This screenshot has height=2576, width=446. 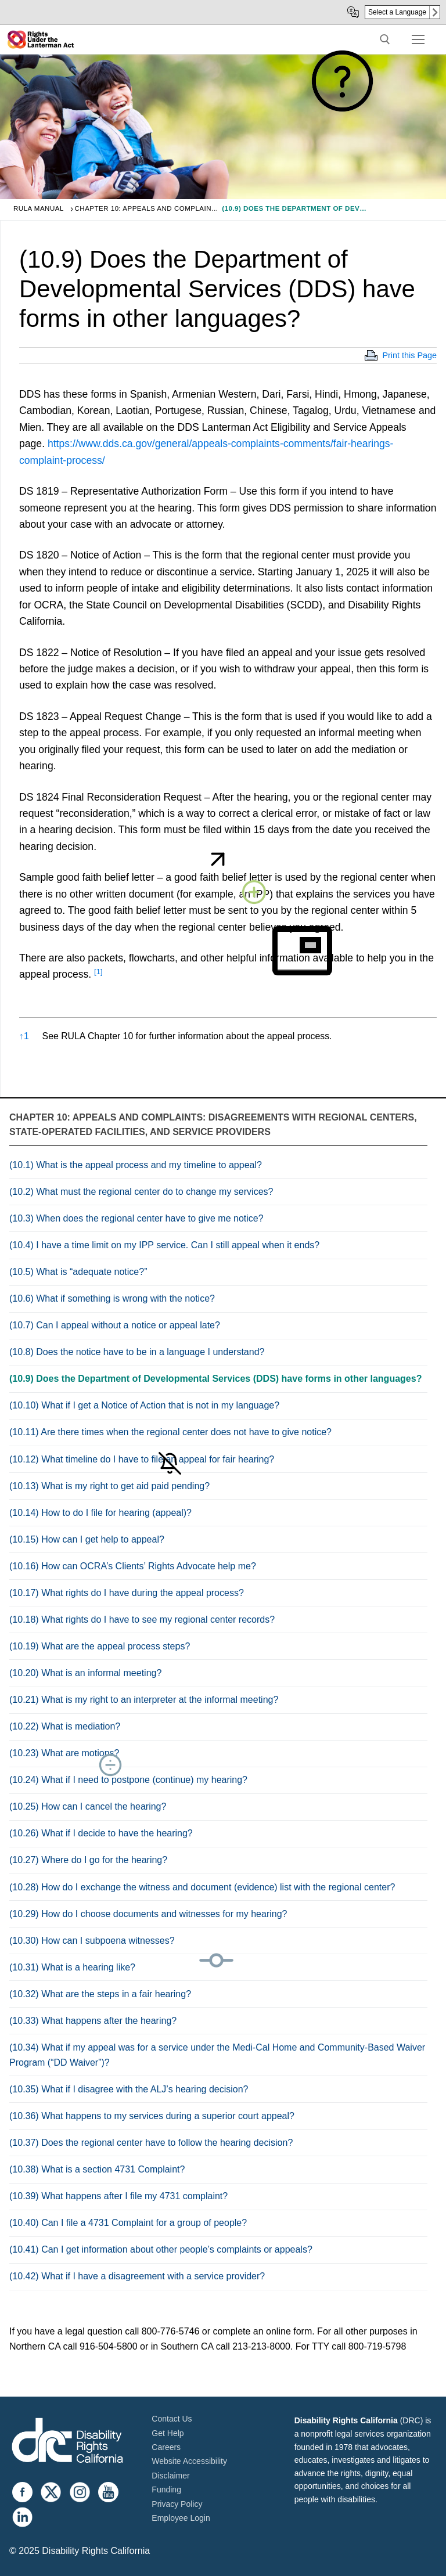 I want to click on enable picture-in-picture mode, so click(x=302, y=950).